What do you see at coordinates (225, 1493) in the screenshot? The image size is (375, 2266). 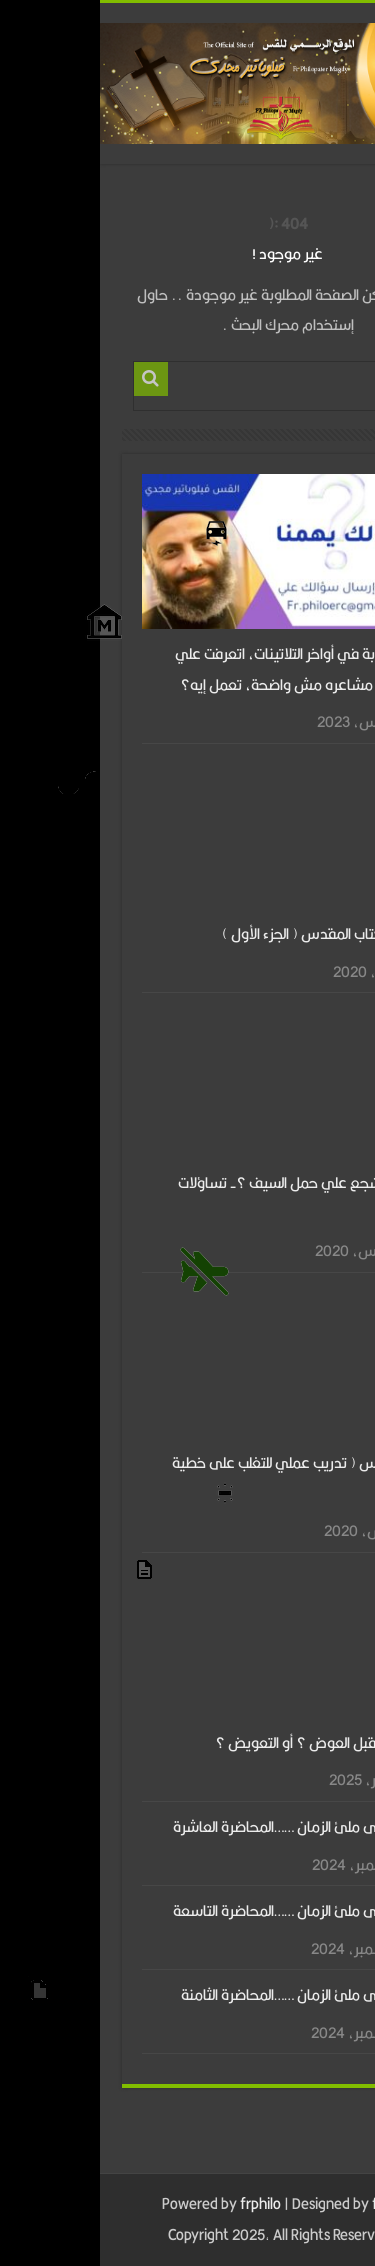 I see `adjust screen brightness settings` at bounding box center [225, 1493].